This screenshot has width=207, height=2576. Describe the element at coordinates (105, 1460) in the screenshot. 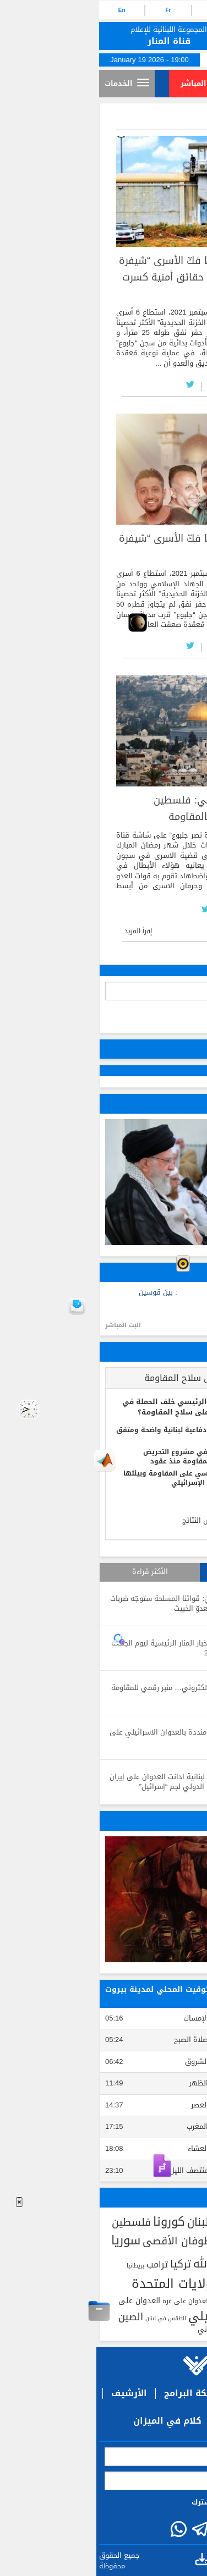

I see `open MATLAB application` at that location.